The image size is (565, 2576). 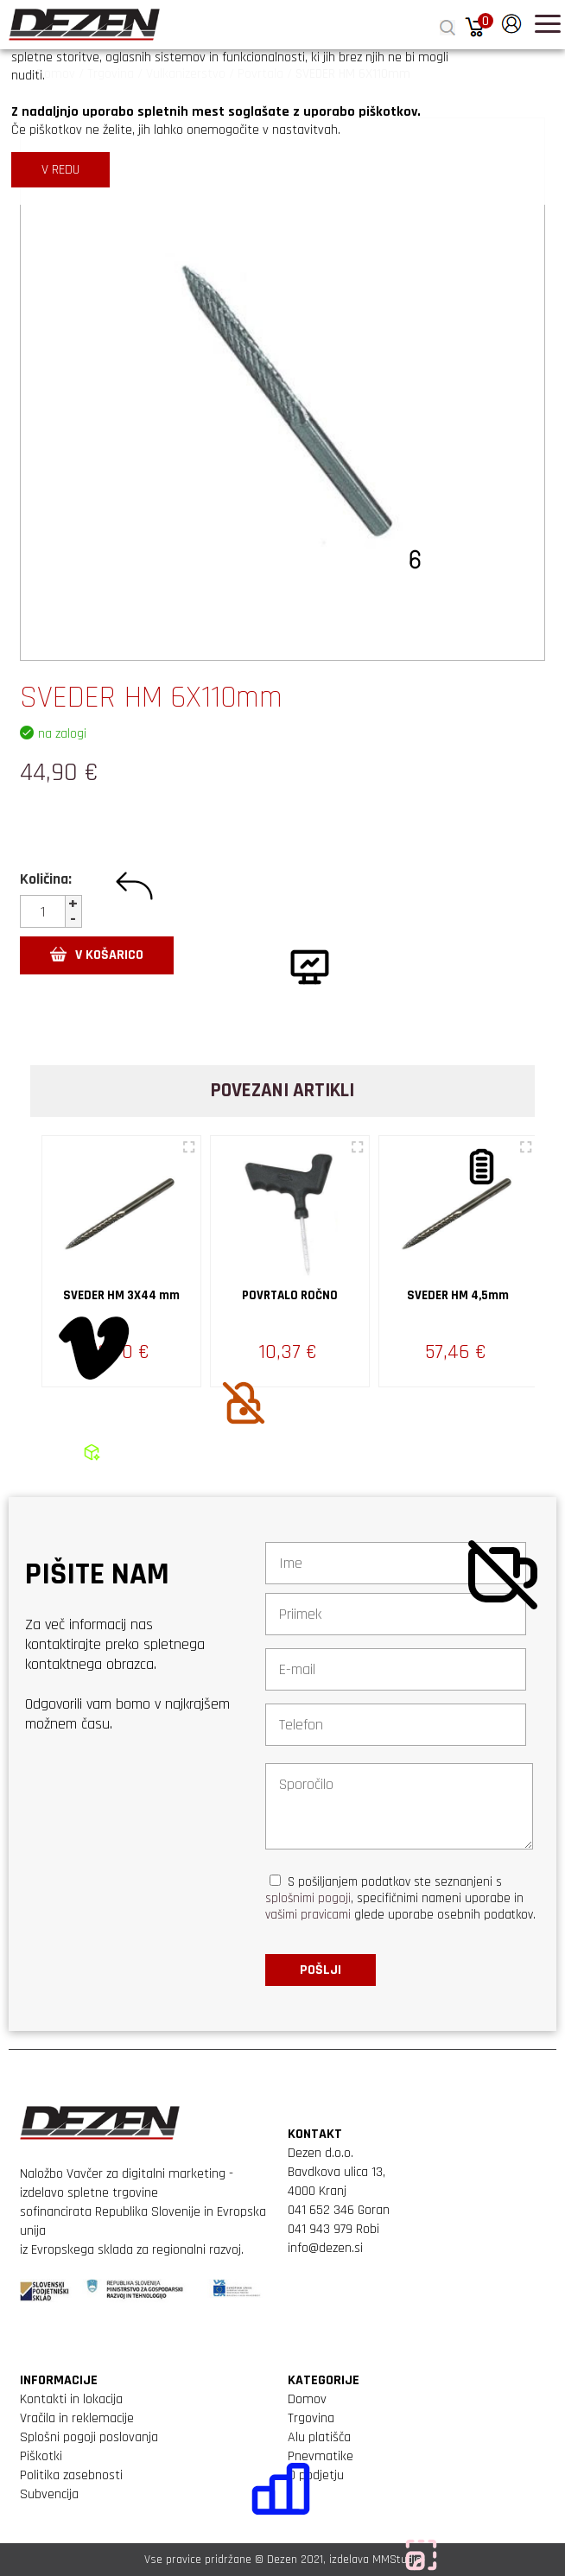 What do you see at coordinates (93, 1348) in the screenshot?
I see `open vimeo app` at bounding box center [93, 1348].